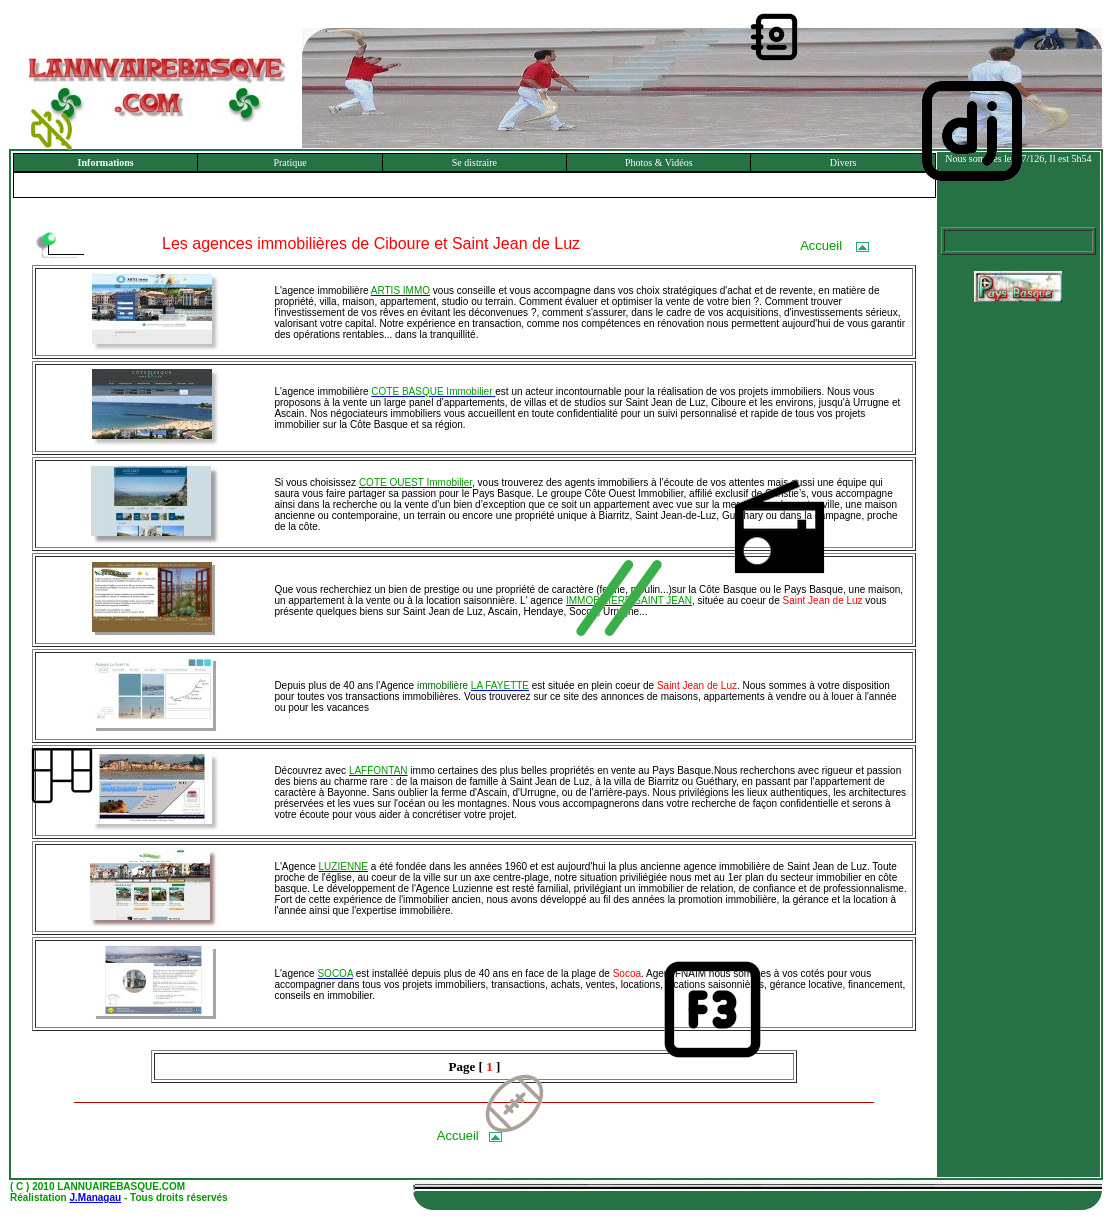 The height and width of the screenshot is (1224, 1104). What do you see at coordinates (779, 528) in the screenshot?
I see `open radio or audio streaming` at bounding box center [779, 528].